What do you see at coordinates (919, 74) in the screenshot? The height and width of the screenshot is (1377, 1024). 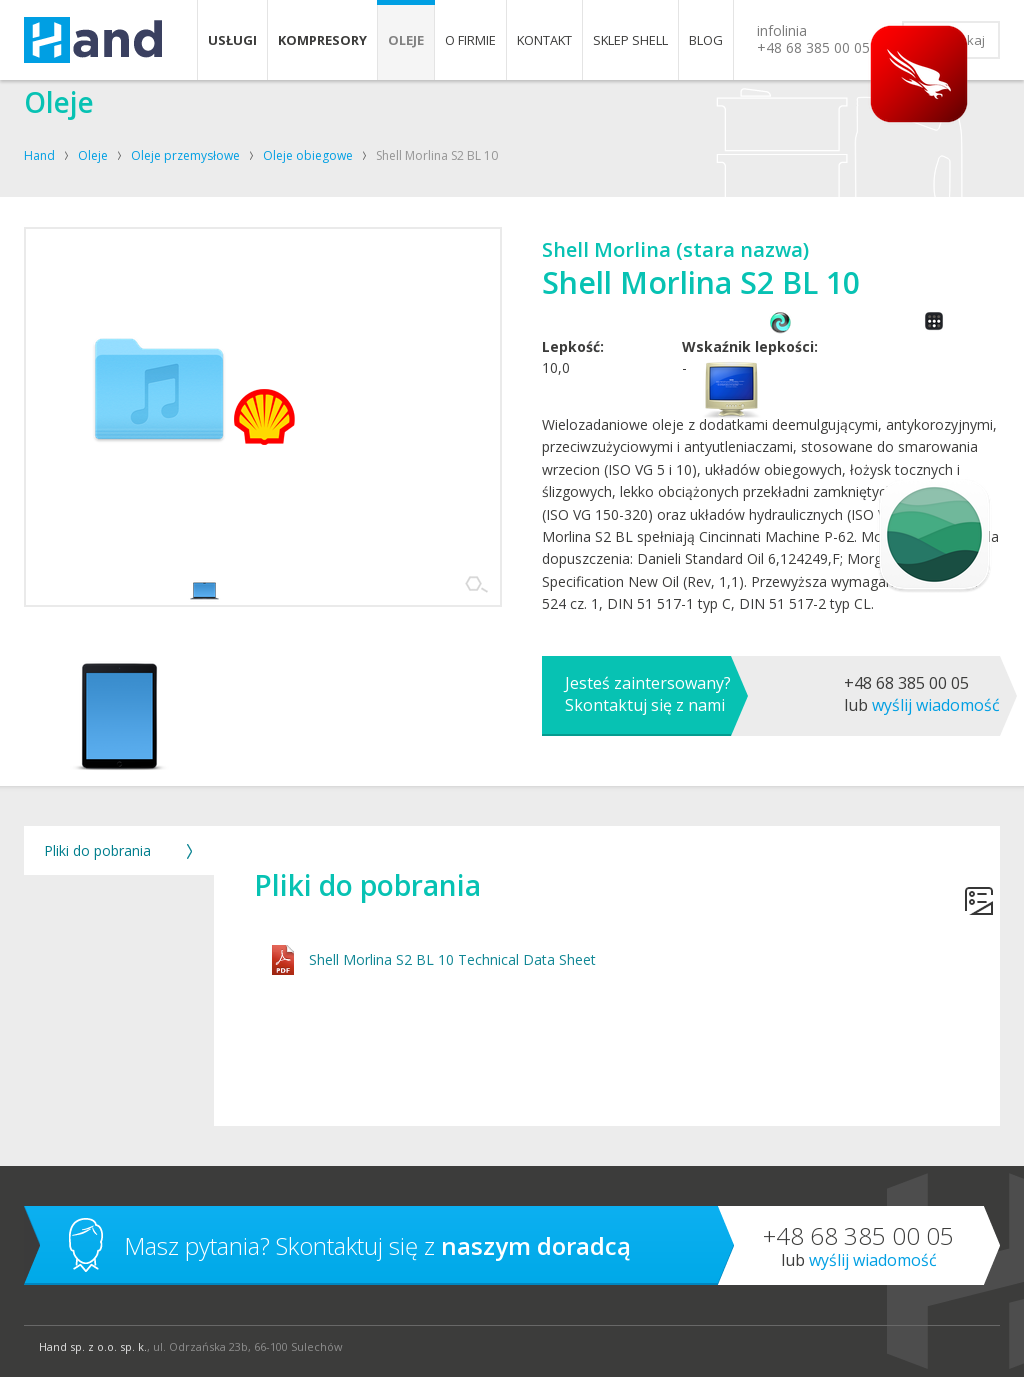 I see `open CrowdStrike Falcon endpoint security app` at bounding box center [919, 74].